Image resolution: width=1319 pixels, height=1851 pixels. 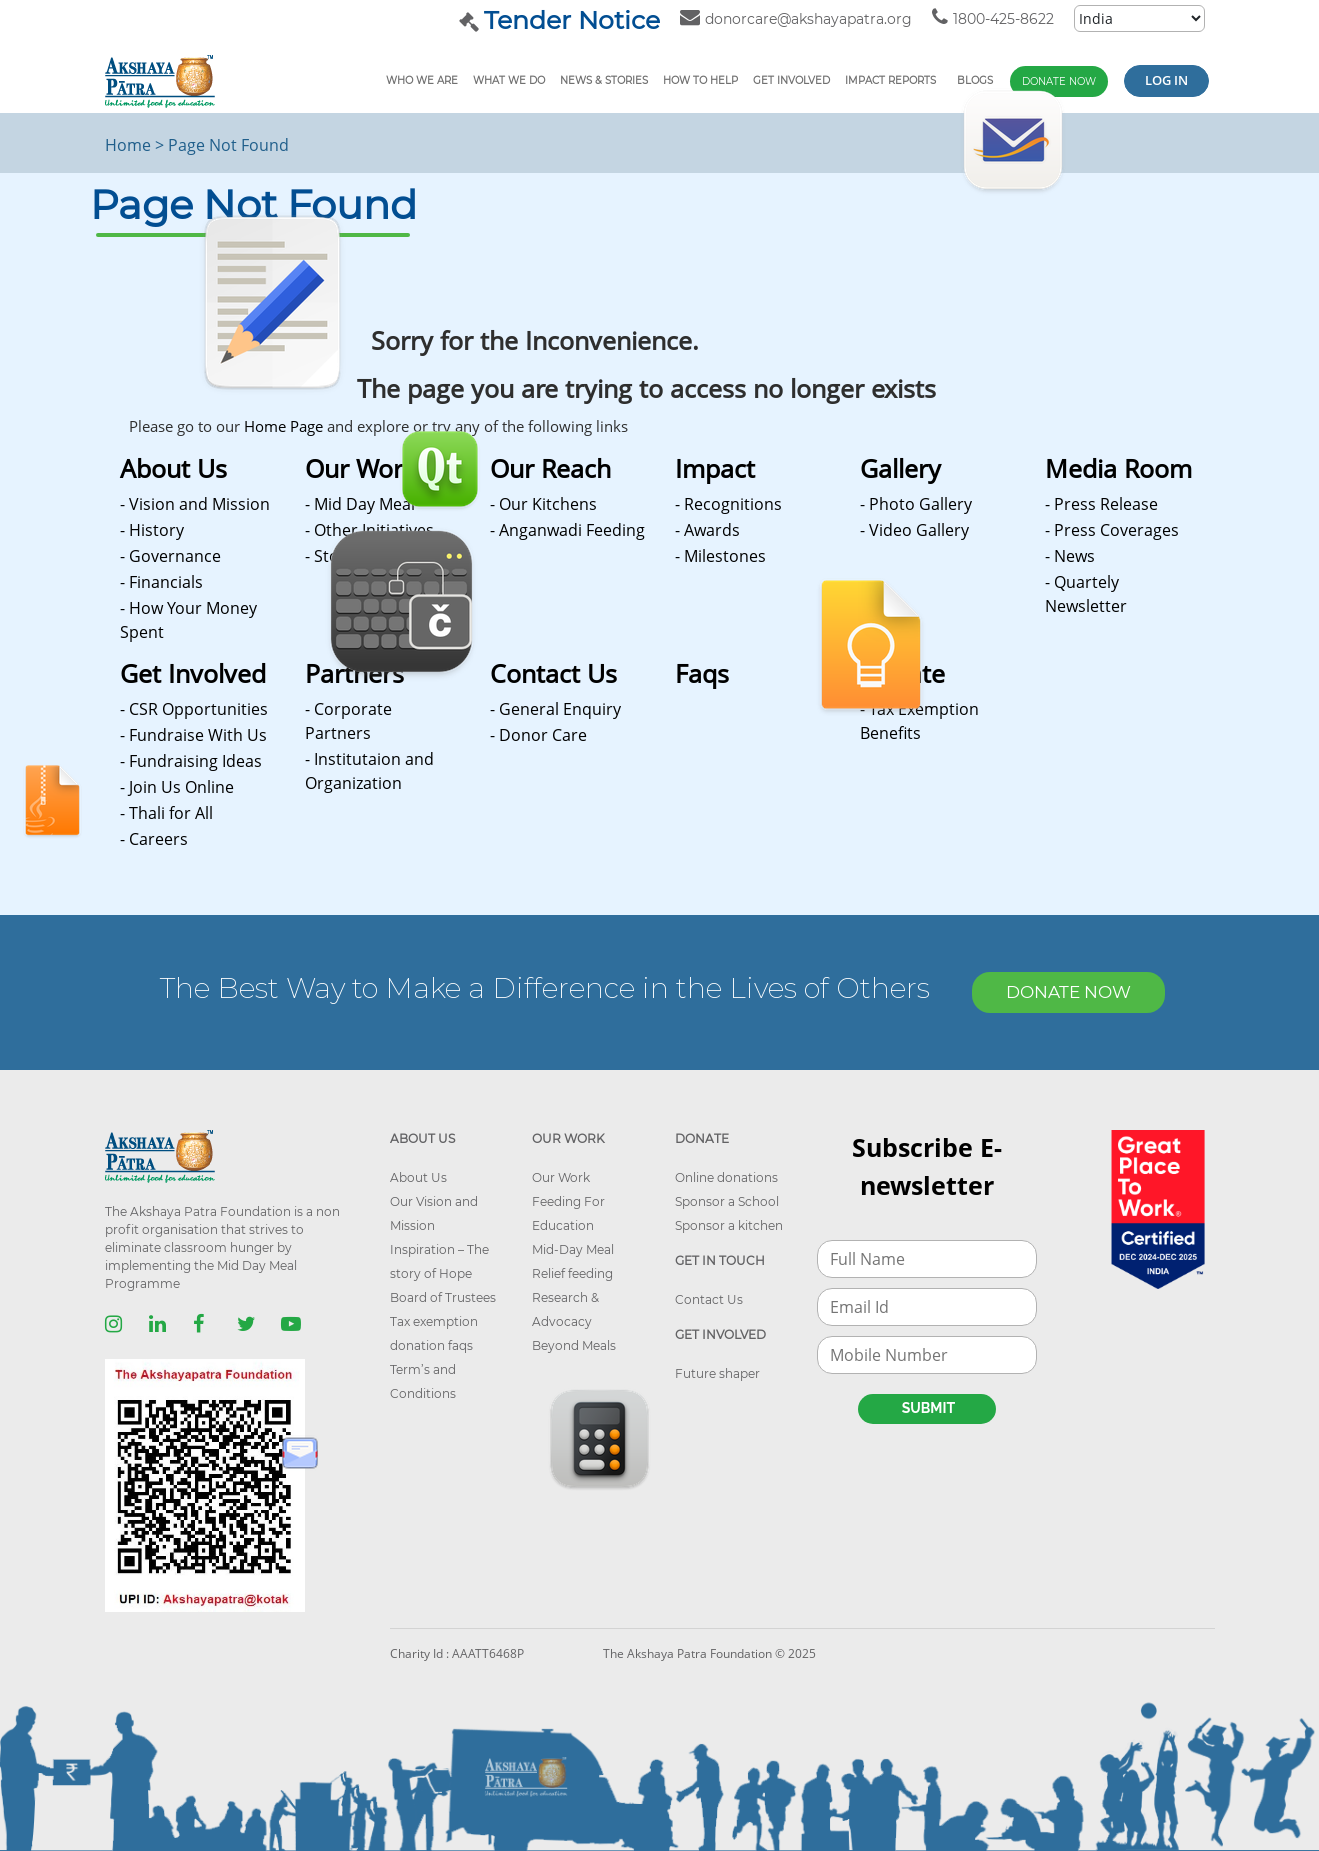 What do you see at coordinates (52, 801) in the screenshot?
I see `a java archive (jar) file` at bounding box center [52, 801].